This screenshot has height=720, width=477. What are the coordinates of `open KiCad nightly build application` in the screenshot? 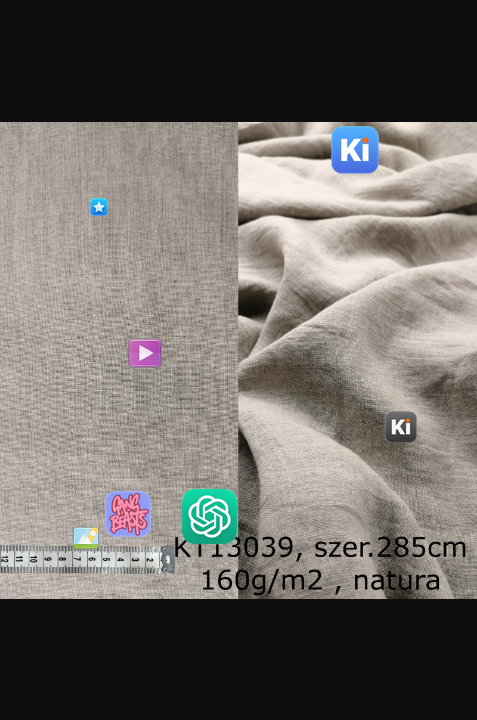 It's located at (401, 427).